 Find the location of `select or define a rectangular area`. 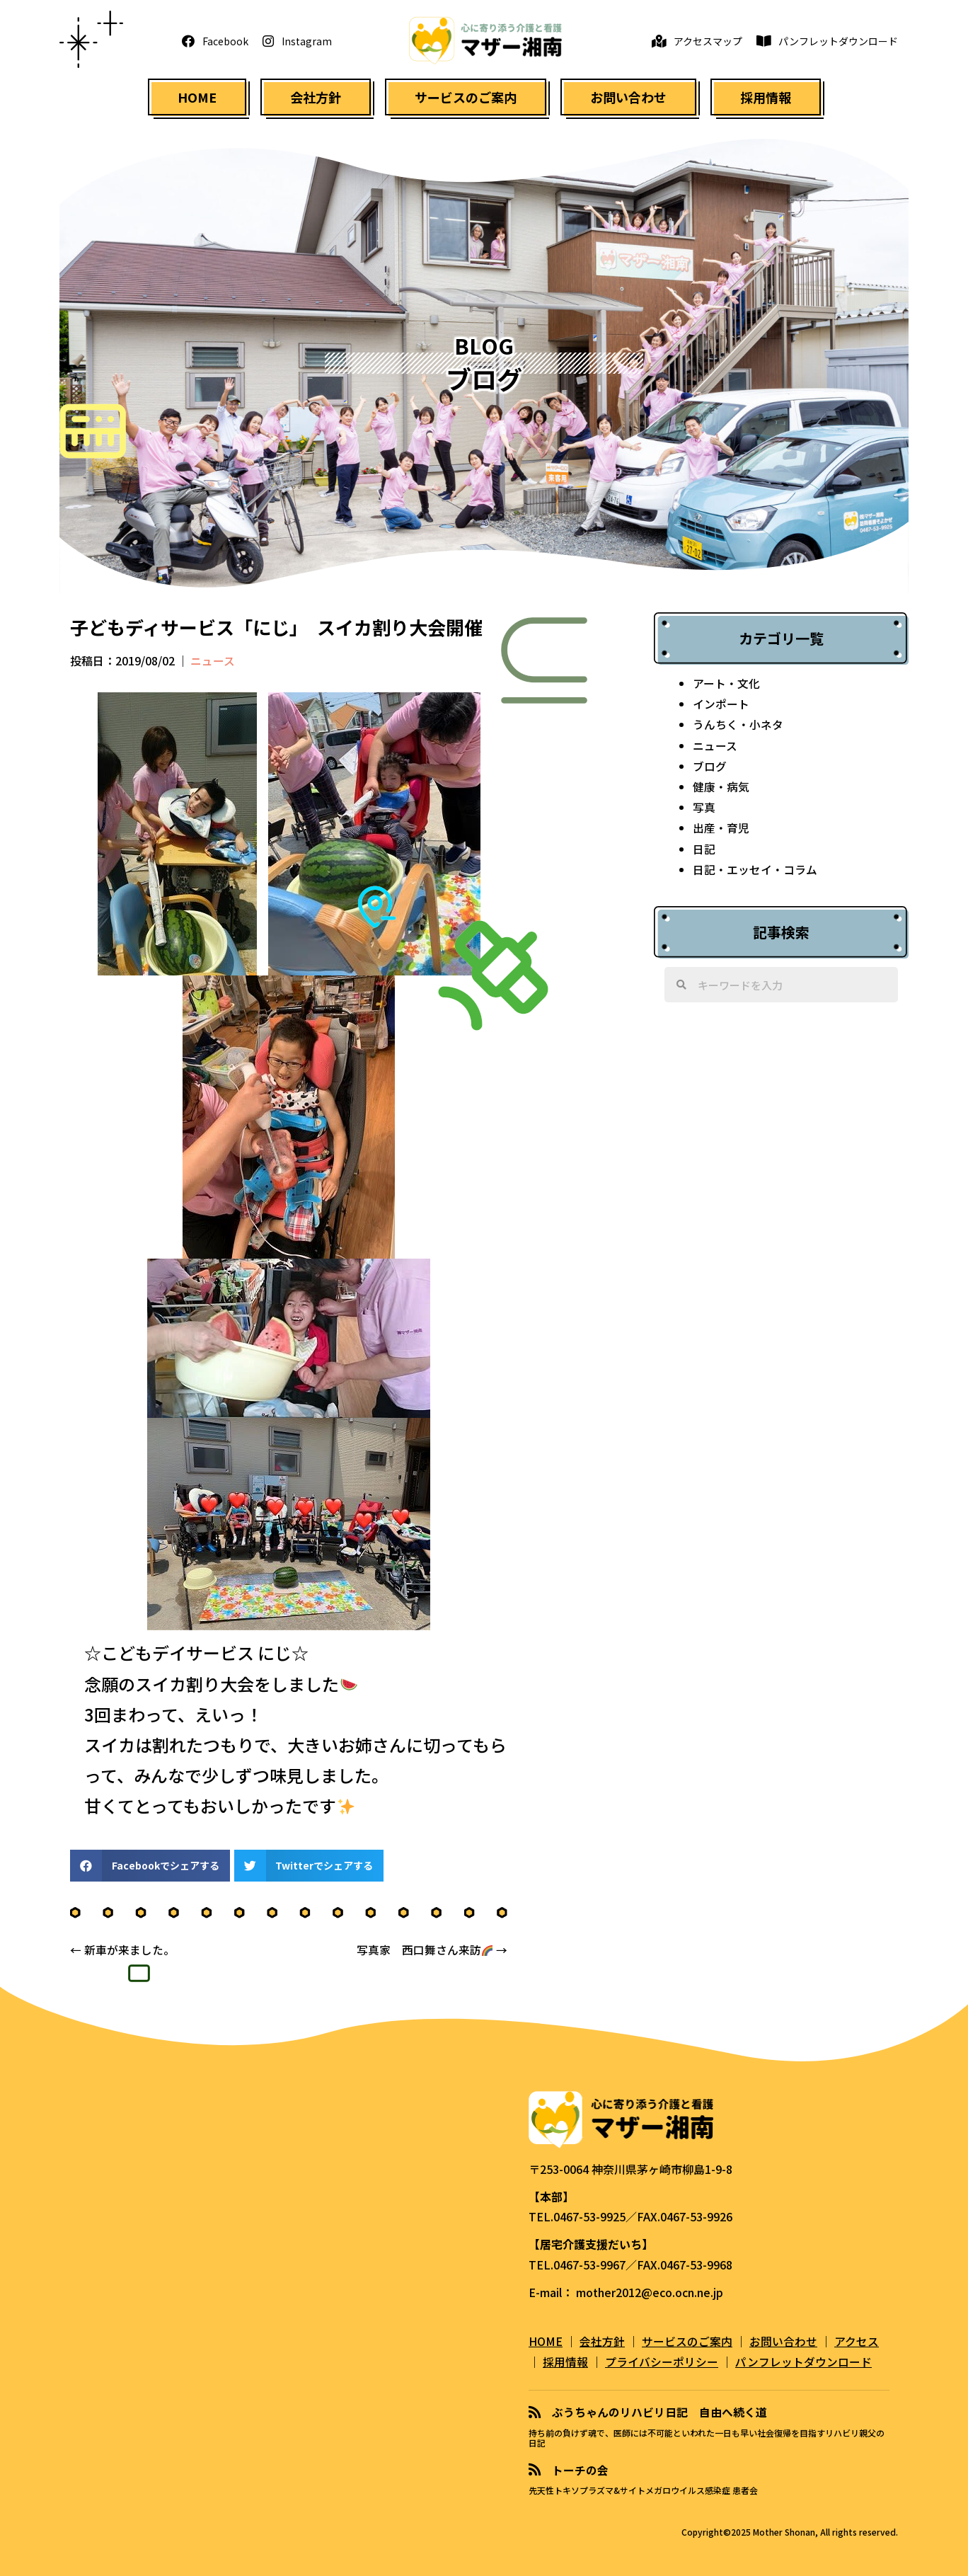

select or define a rectangular area is located at coordinates (139, 1973).